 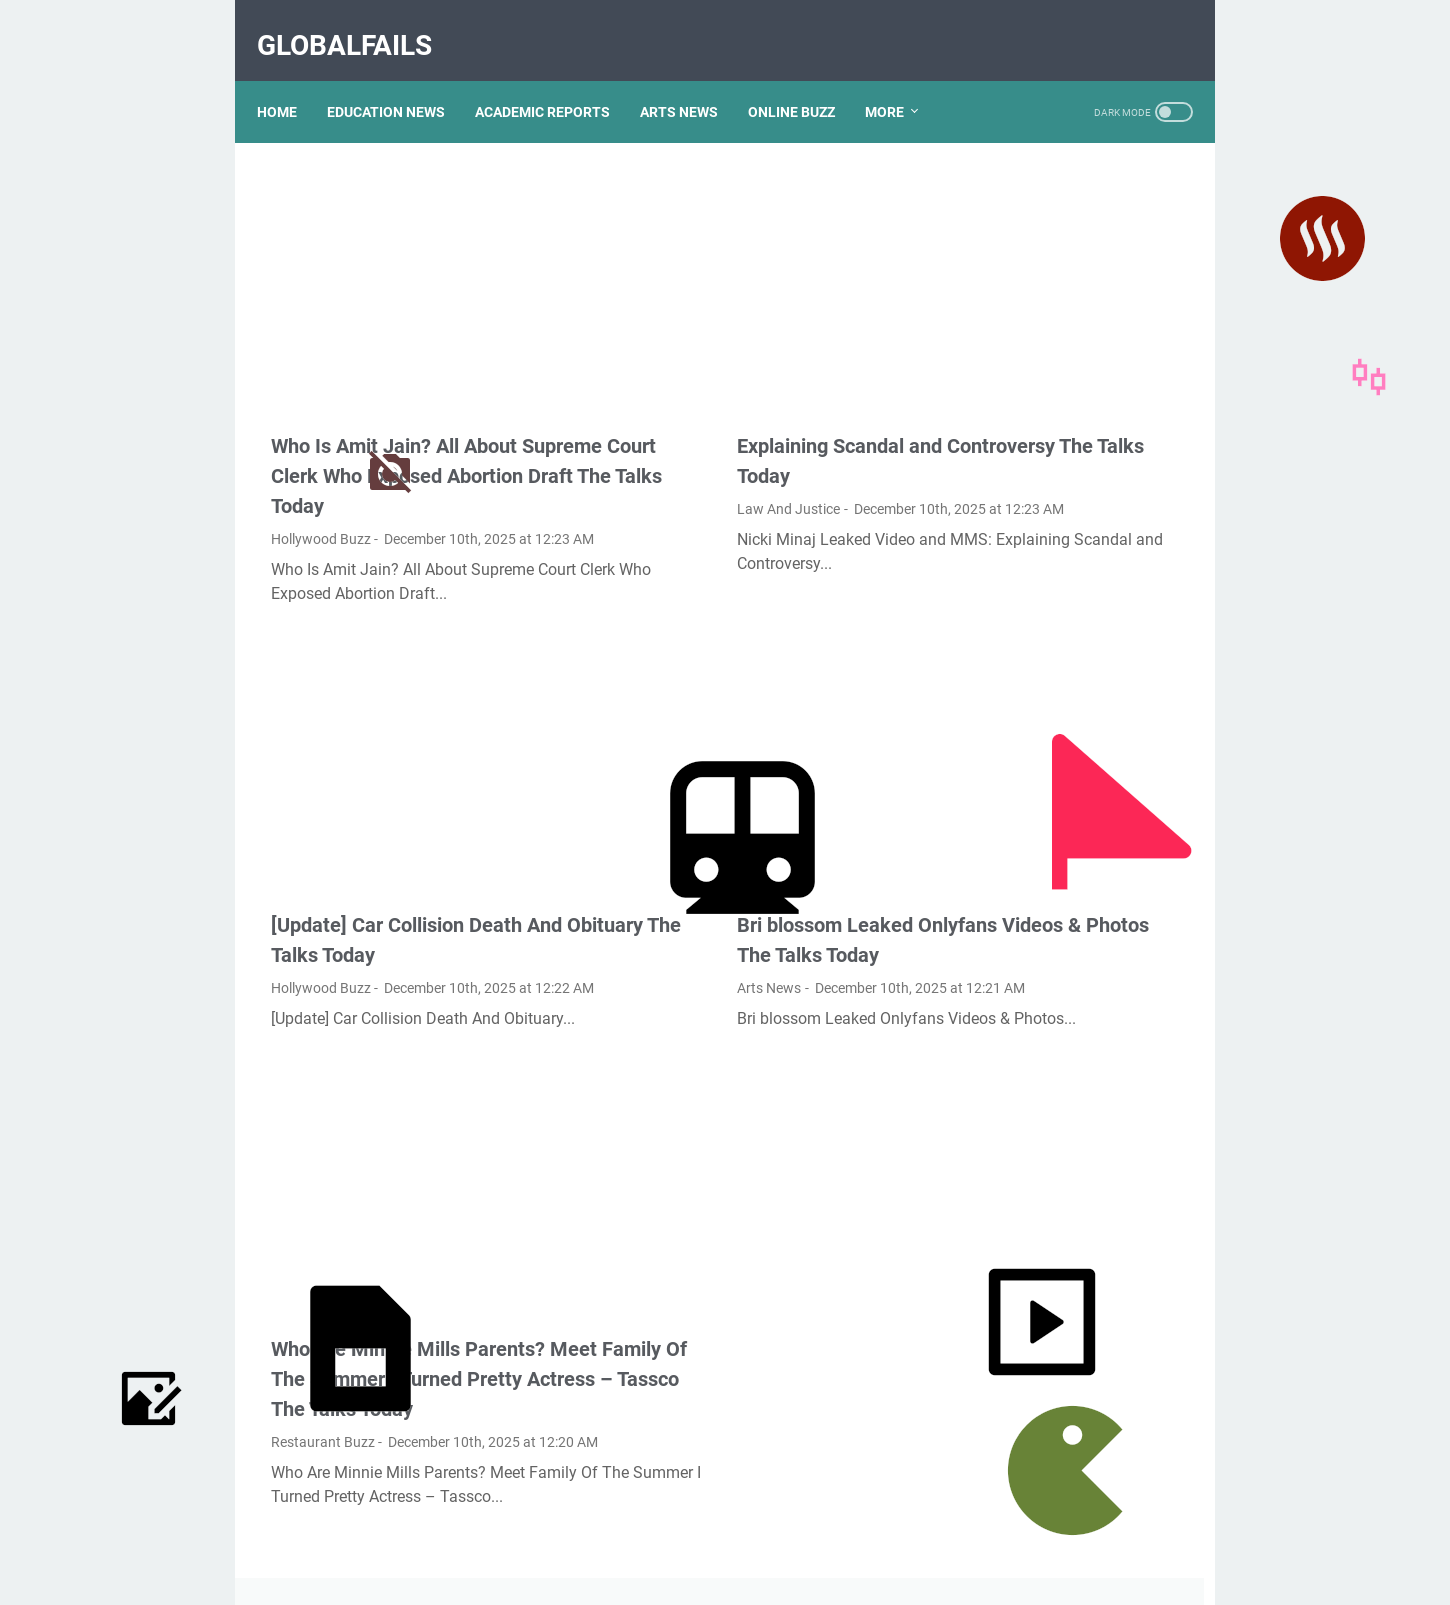 What do you see at coordinates (1322, 238) in the screenshot?
I see `steem blockchain platform logo` at bounding box center [1322, 238].